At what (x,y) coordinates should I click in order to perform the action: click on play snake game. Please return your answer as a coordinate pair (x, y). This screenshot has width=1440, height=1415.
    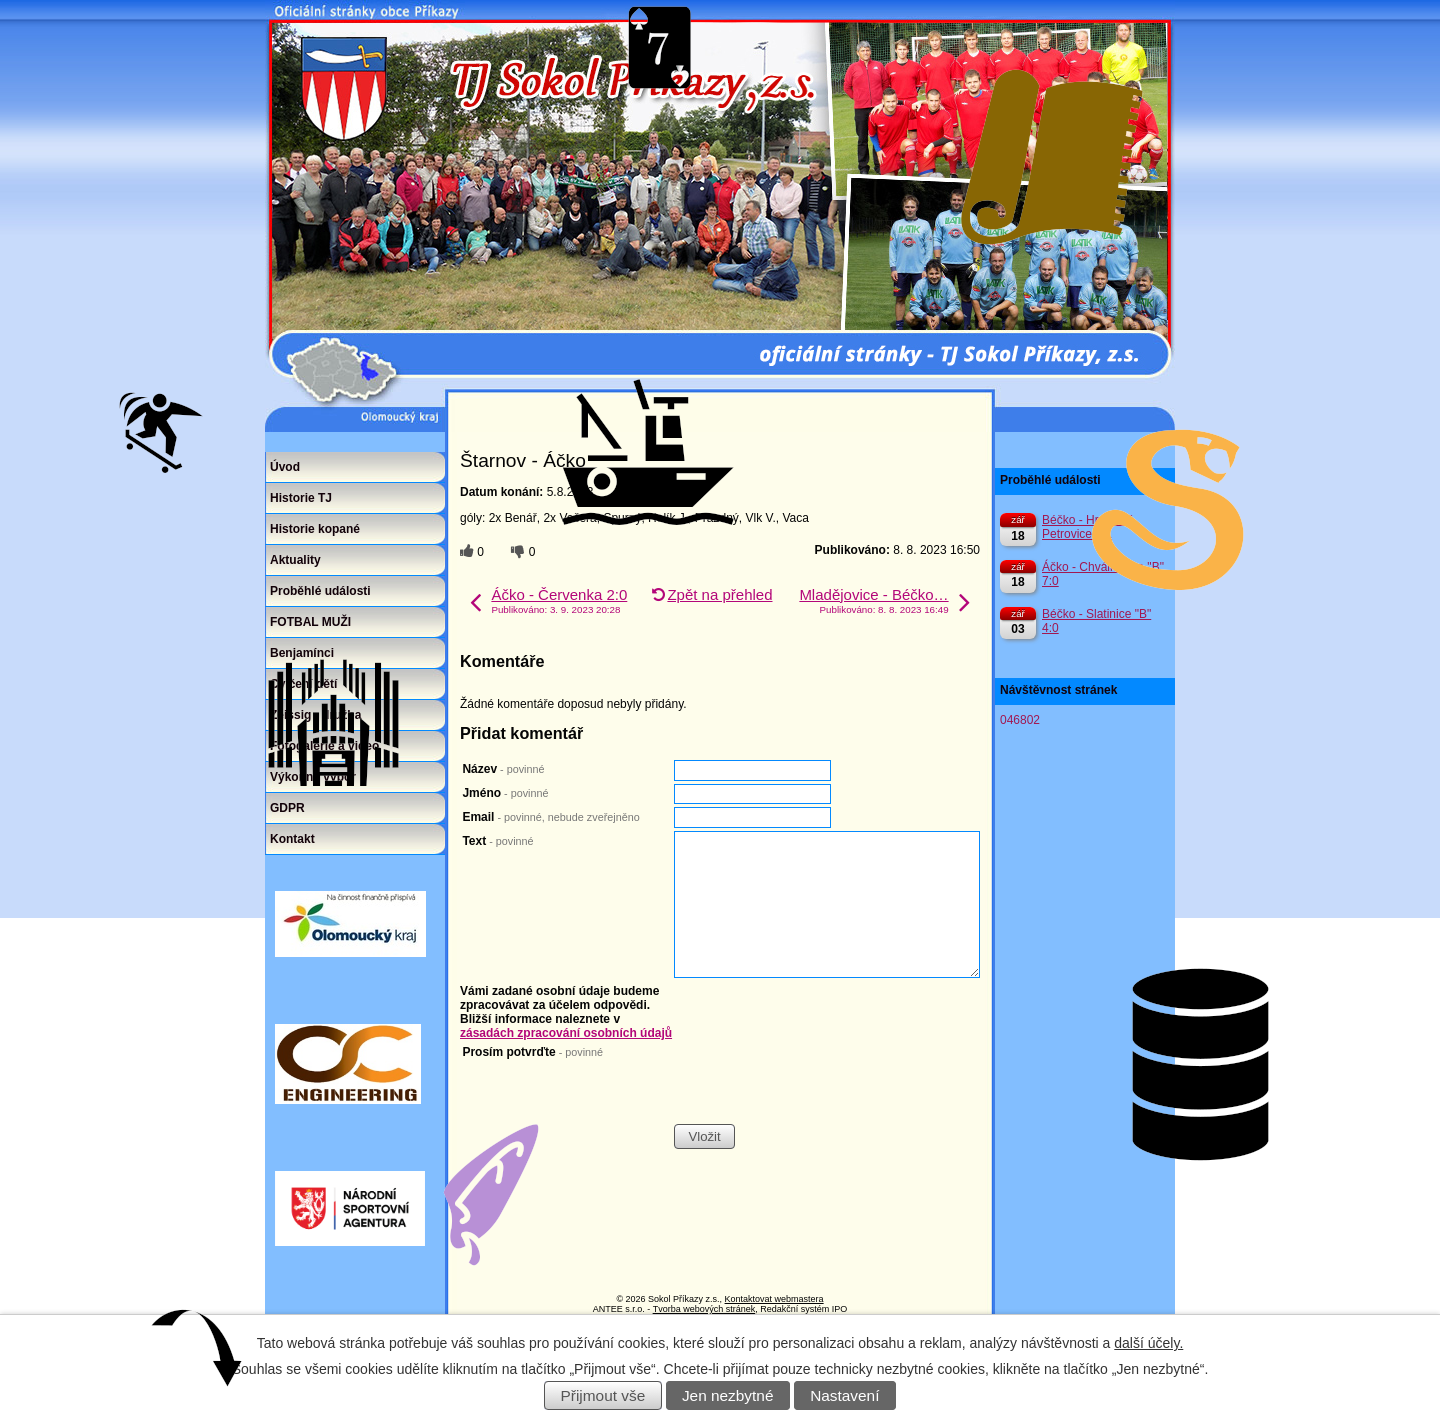
    Looking at the image, I should click on (1168, 509).